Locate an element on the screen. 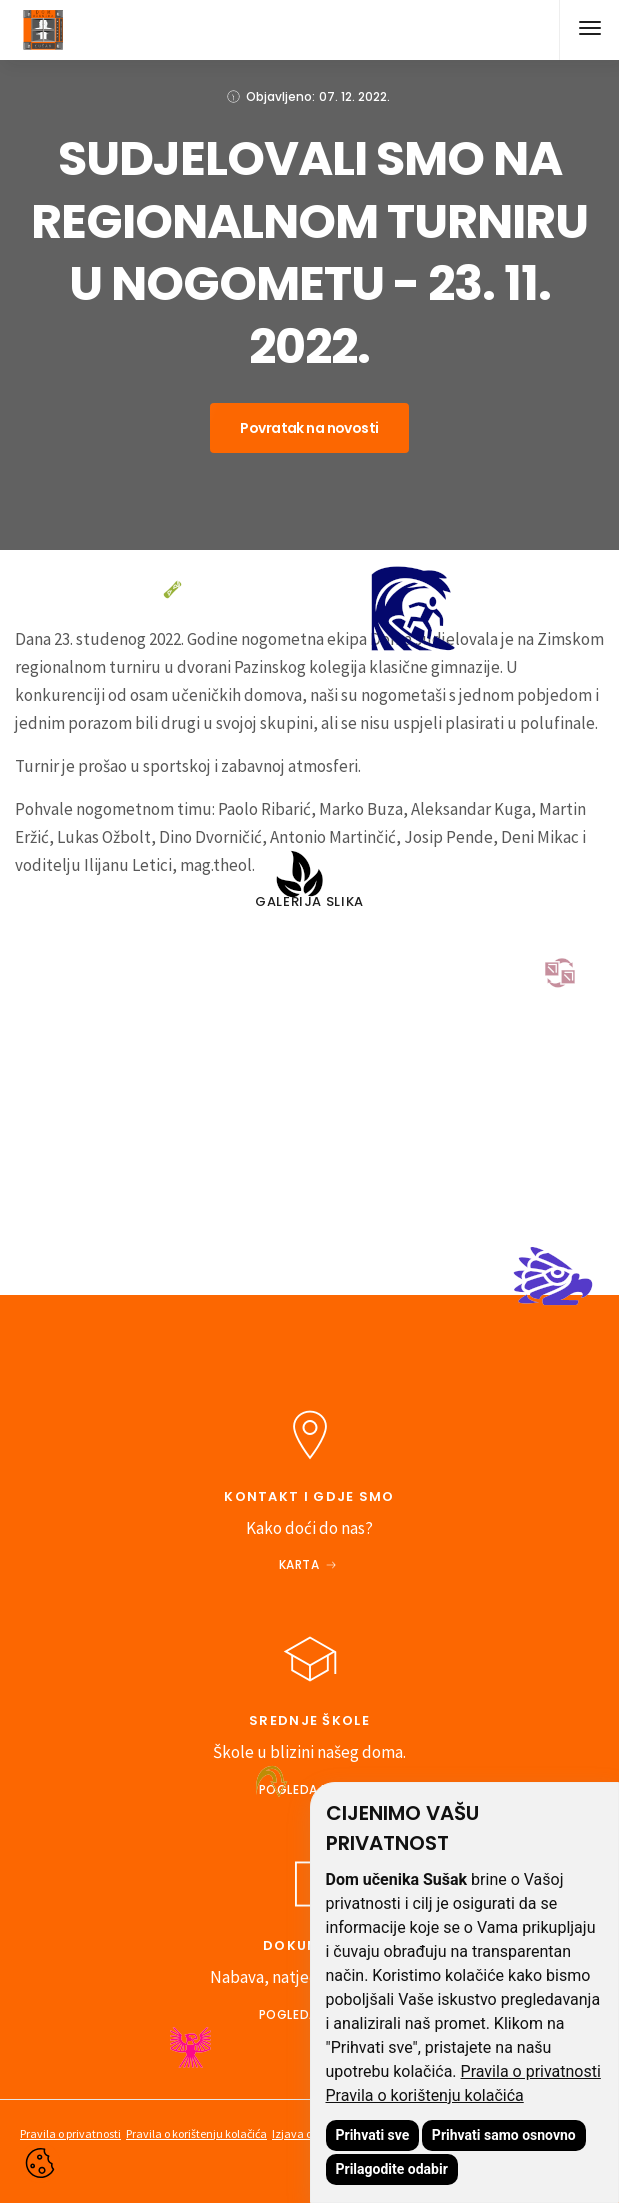 This screenshot has height=2203, width=619. access snowboarding or winter sports content is located at coordinates (172, 589).